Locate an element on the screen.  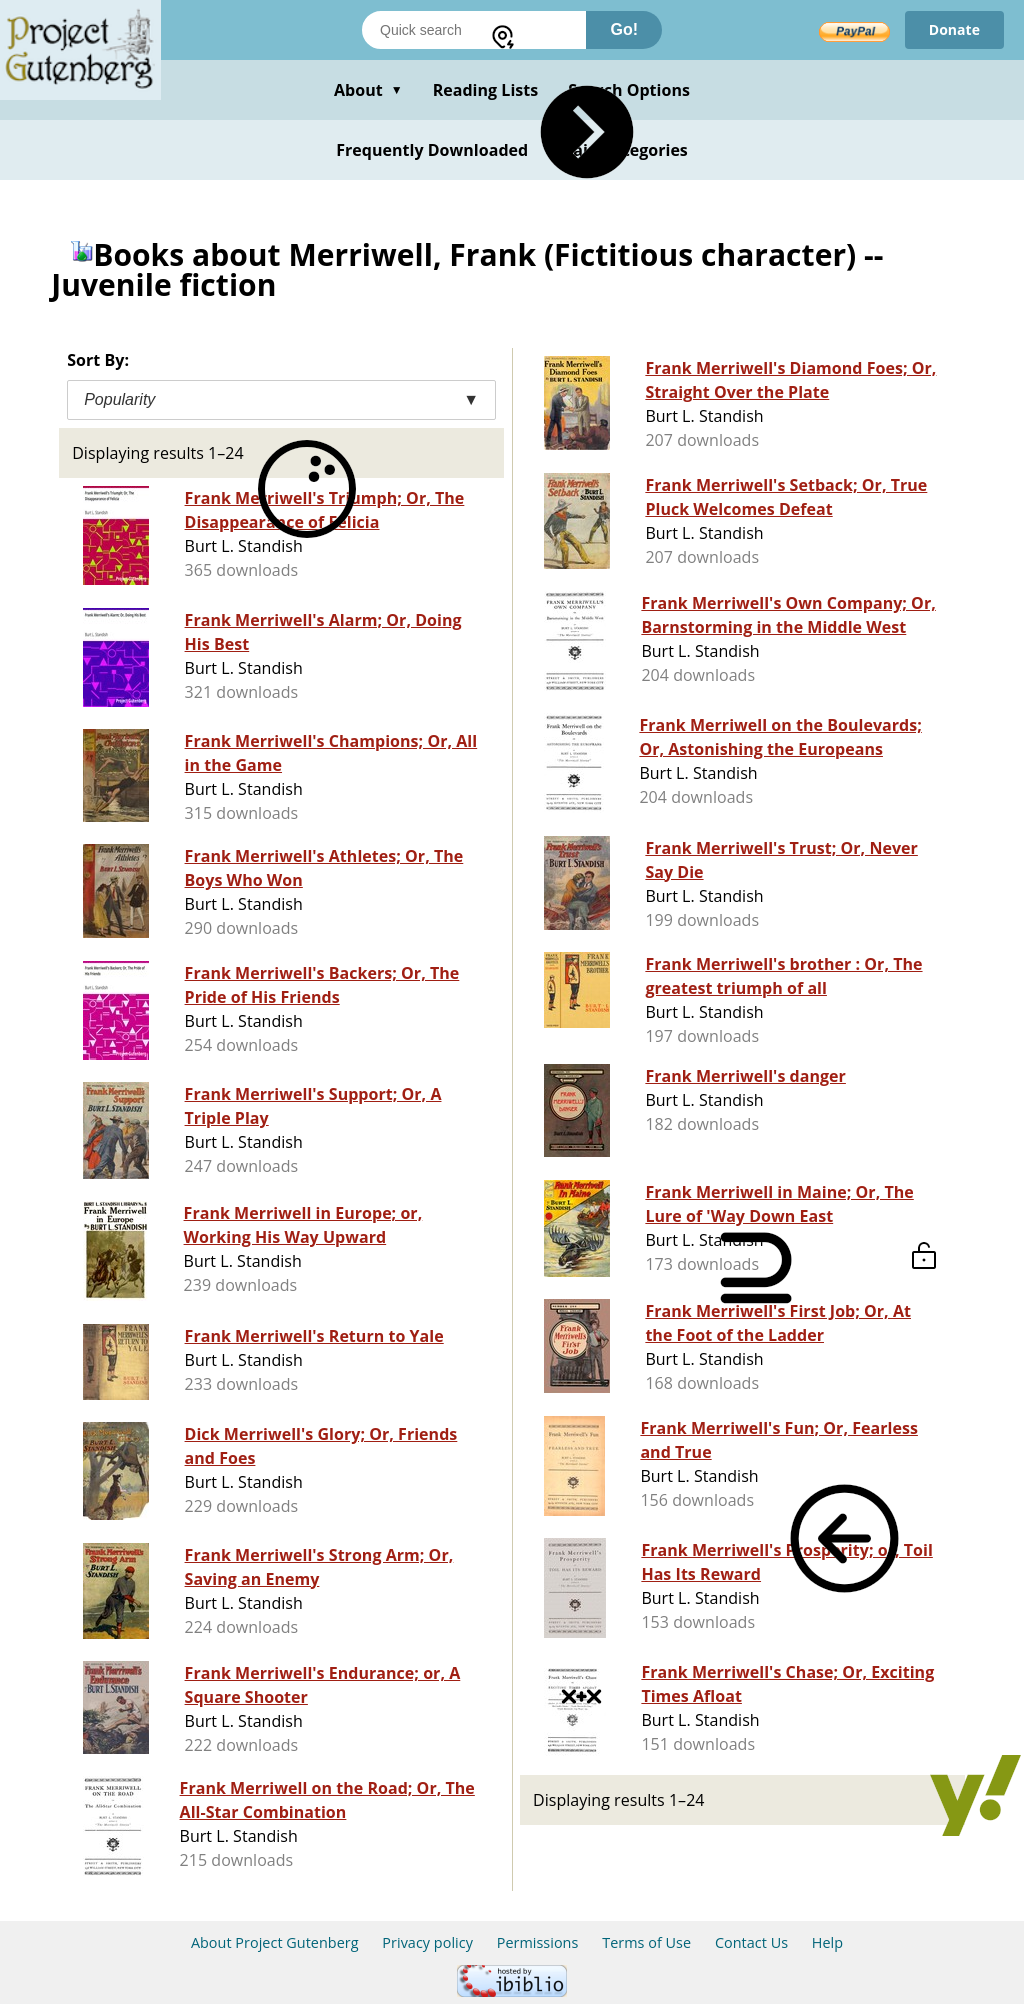
enable fast or instant location tracking is located at coordinates (502, 36).